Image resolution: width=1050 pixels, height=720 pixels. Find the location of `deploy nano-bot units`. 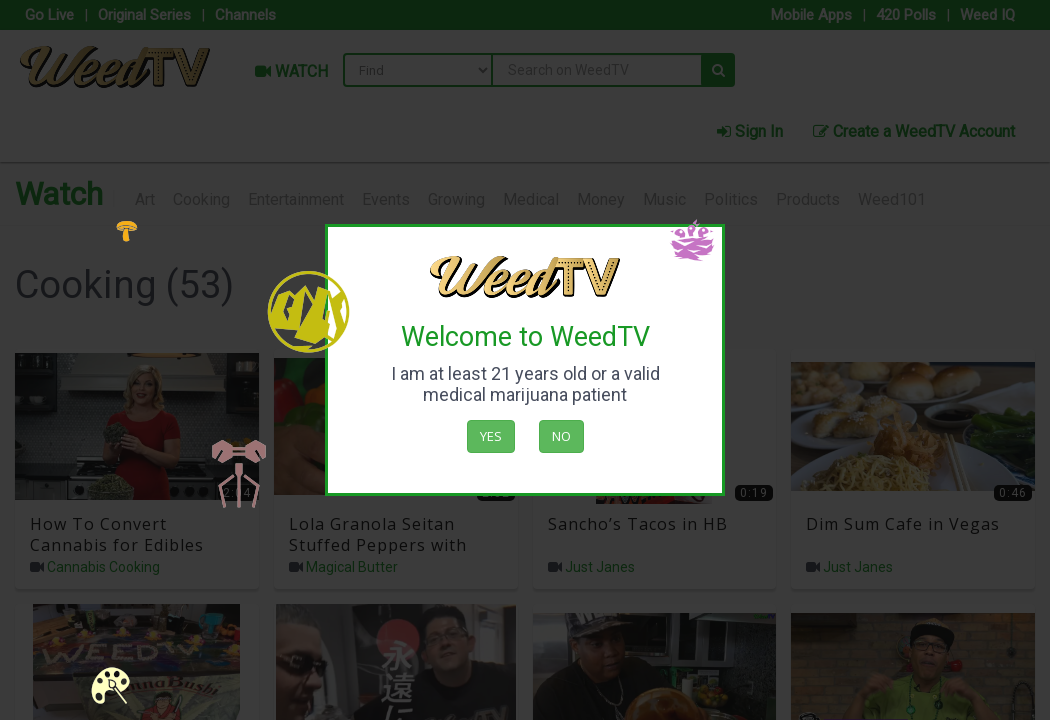

deploy nano-bot units is located at coordinates (239, 474).